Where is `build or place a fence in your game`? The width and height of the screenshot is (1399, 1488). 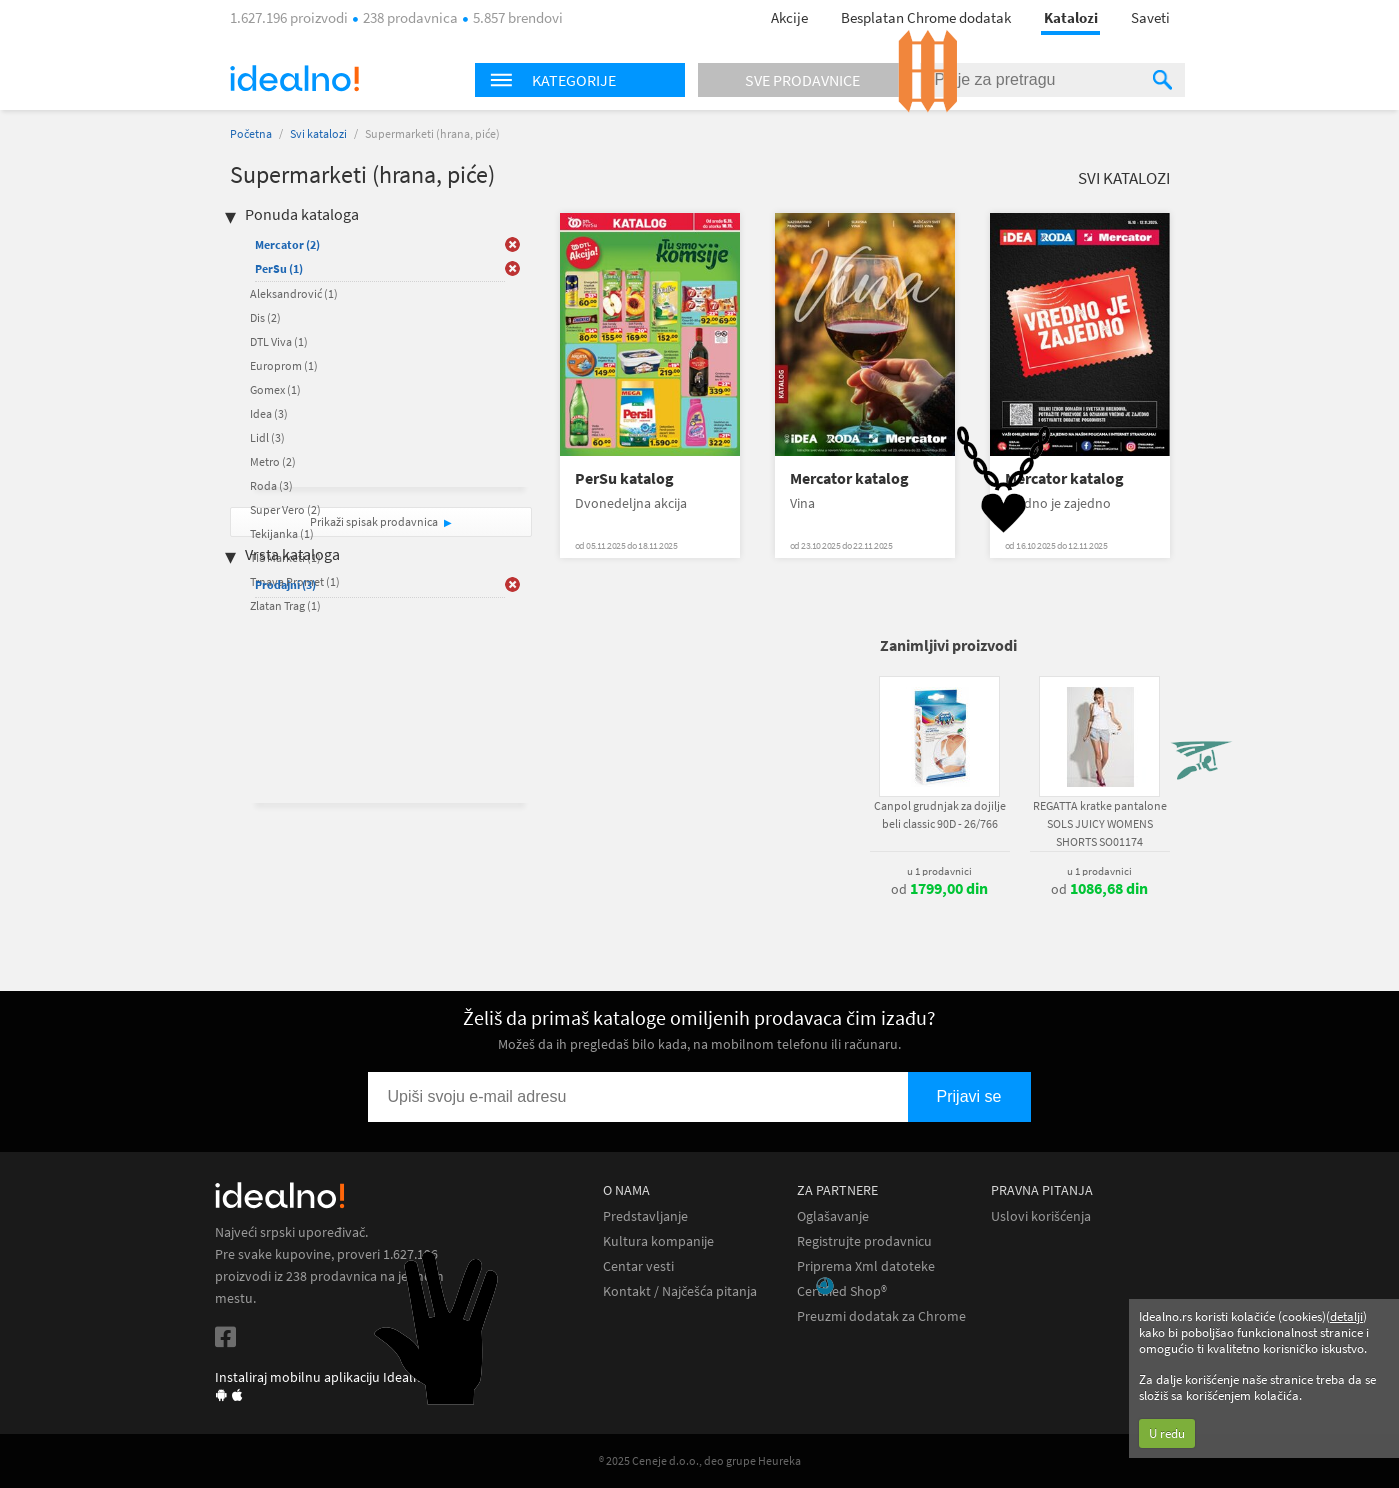 build or place a fence in your game is located at coordinates (927, 71).